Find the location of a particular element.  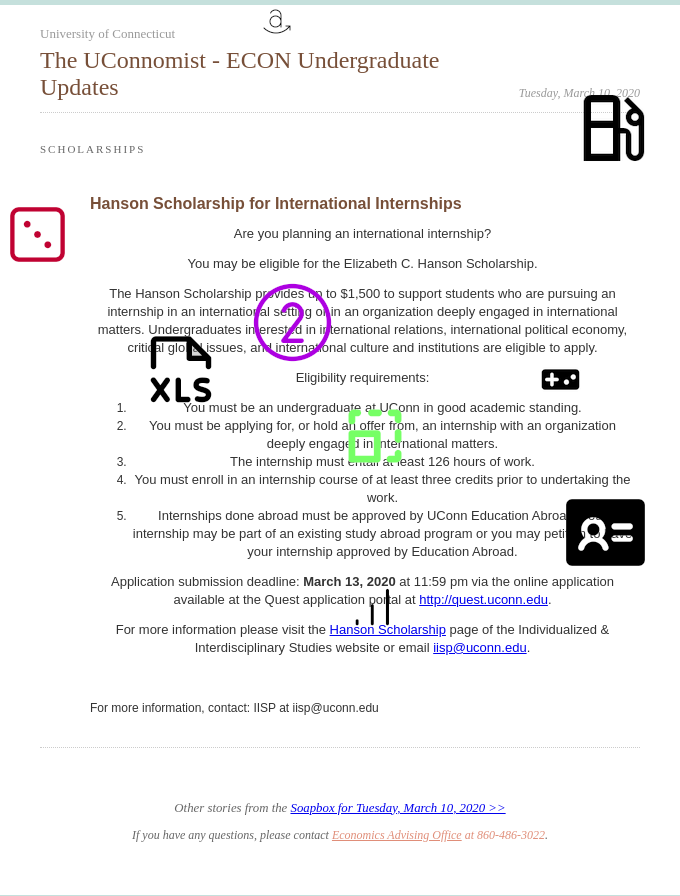

indicates step two in a multi-step process is located at coordinates (292, 322).